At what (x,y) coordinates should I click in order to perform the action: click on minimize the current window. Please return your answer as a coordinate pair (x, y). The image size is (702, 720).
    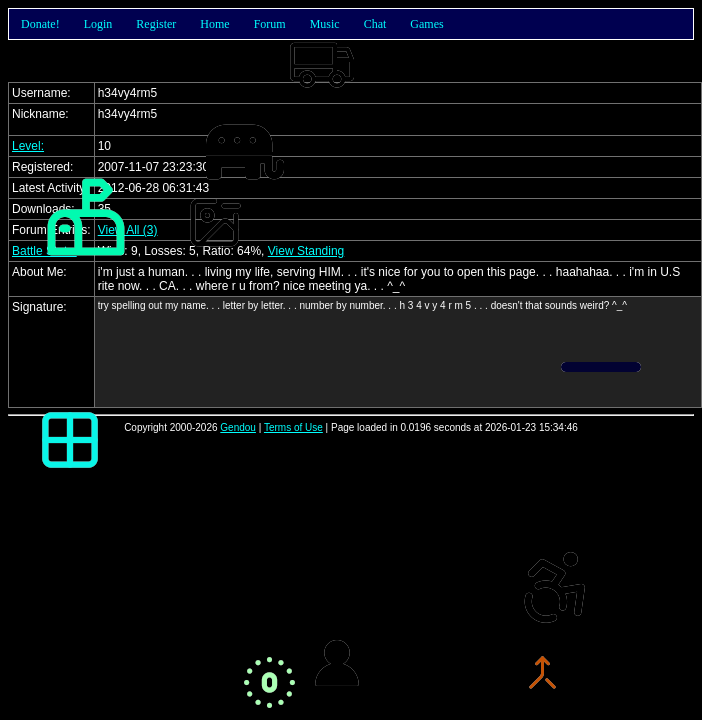
    Looking at the image, I should click on (601, 342).